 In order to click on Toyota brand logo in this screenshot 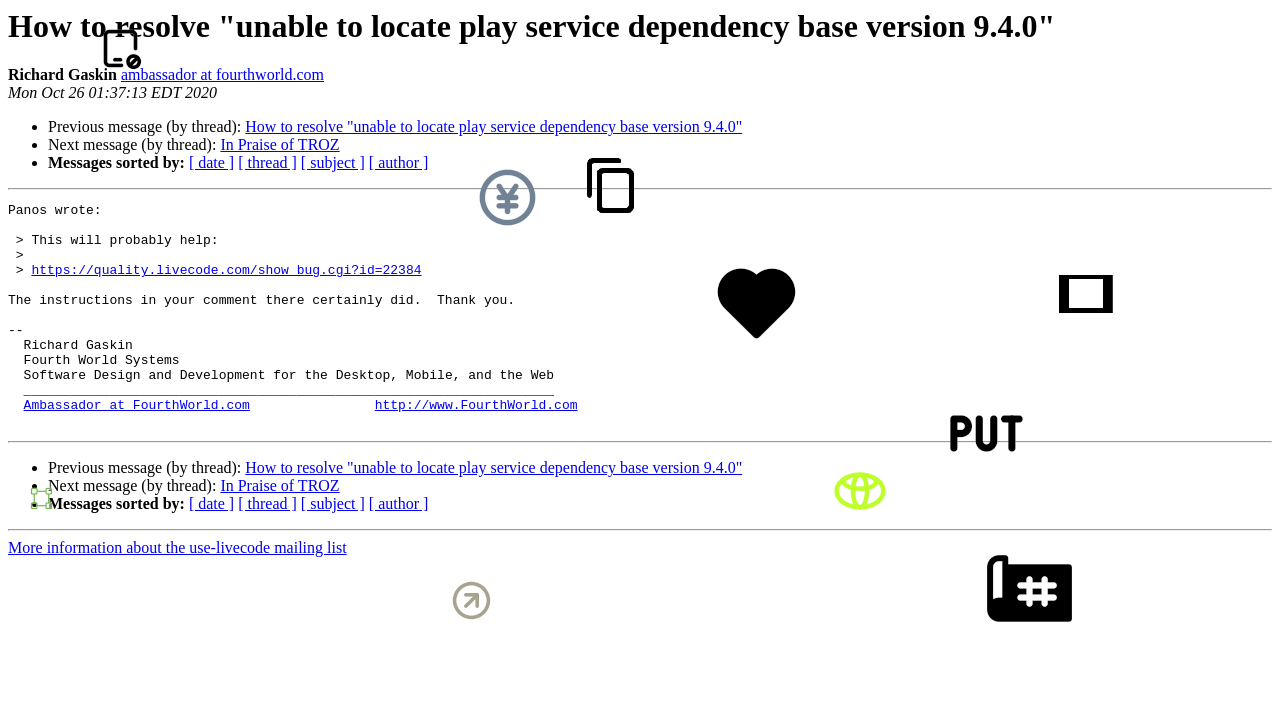, I will do `click(860, 491)`.